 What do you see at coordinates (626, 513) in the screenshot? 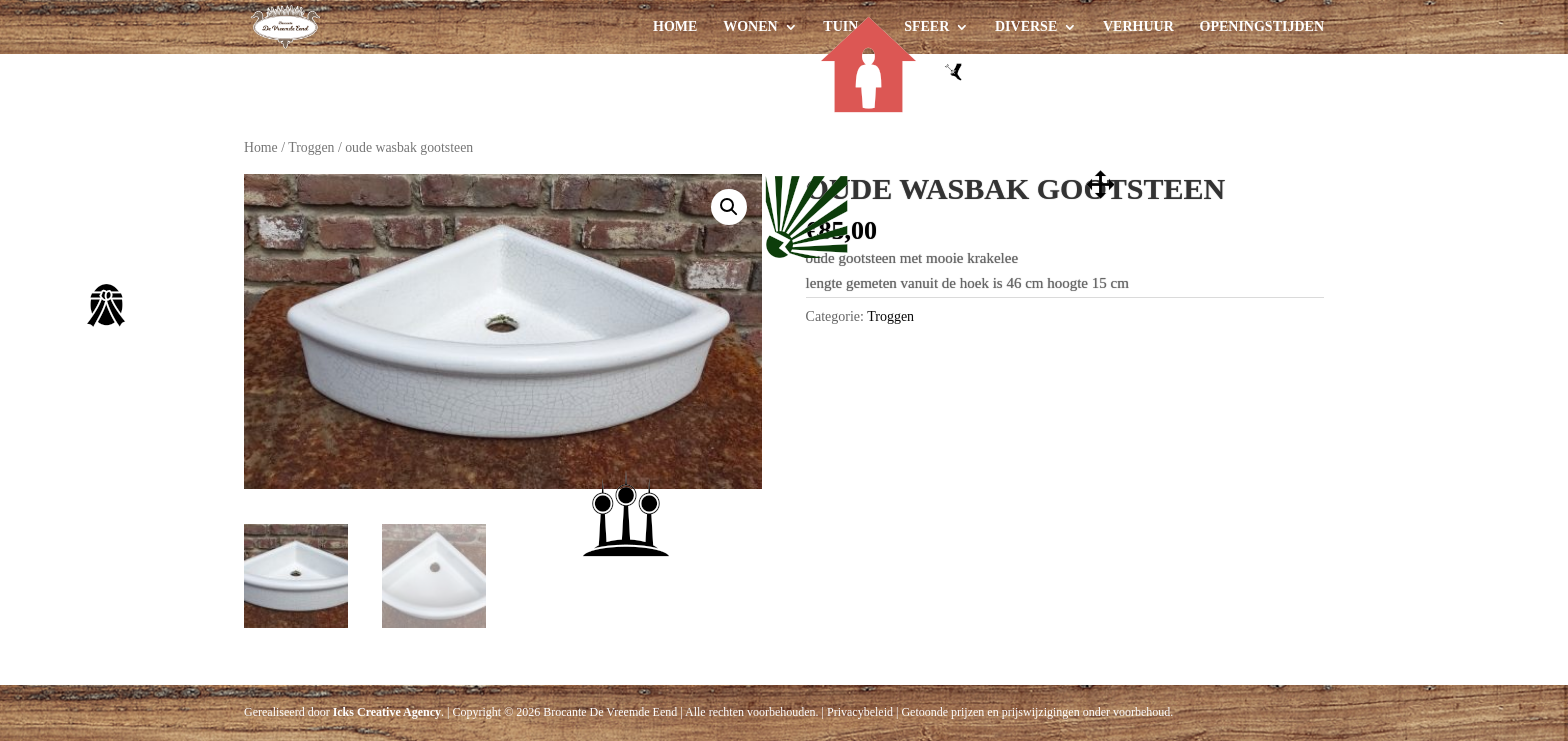
I see `indicates a broadcast or transmission tower structure` at bounding box center [626, 513].